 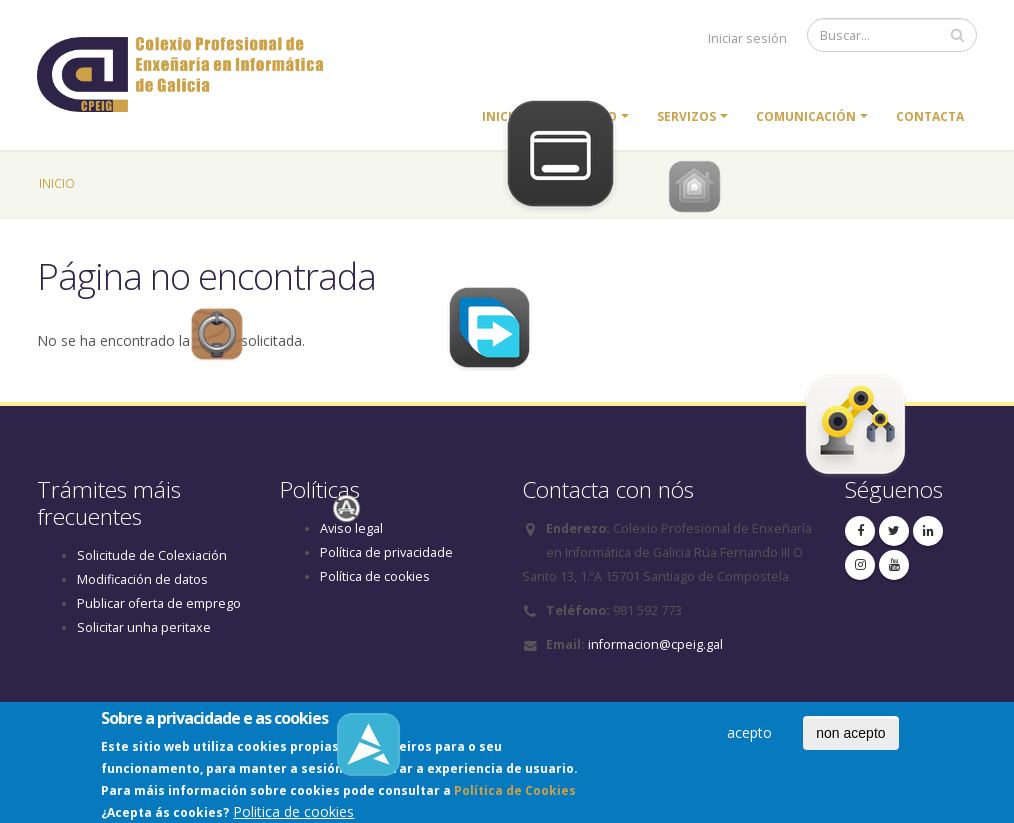 I want to click on launch the artix linux application, so click(x=368, y=744).